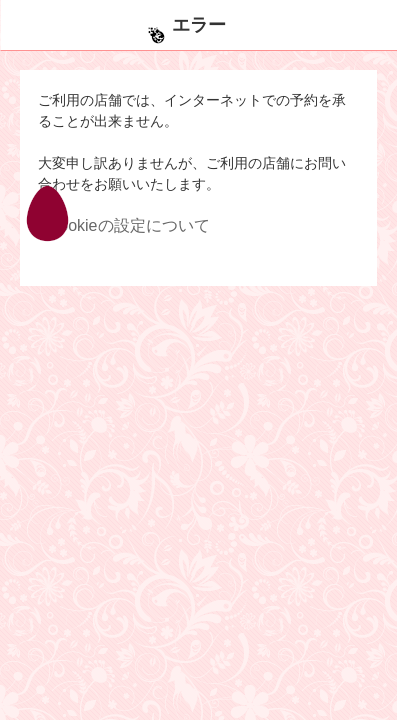  I want to click on indicates an egg item or ingredient in a game inventory, so click(47, 213).